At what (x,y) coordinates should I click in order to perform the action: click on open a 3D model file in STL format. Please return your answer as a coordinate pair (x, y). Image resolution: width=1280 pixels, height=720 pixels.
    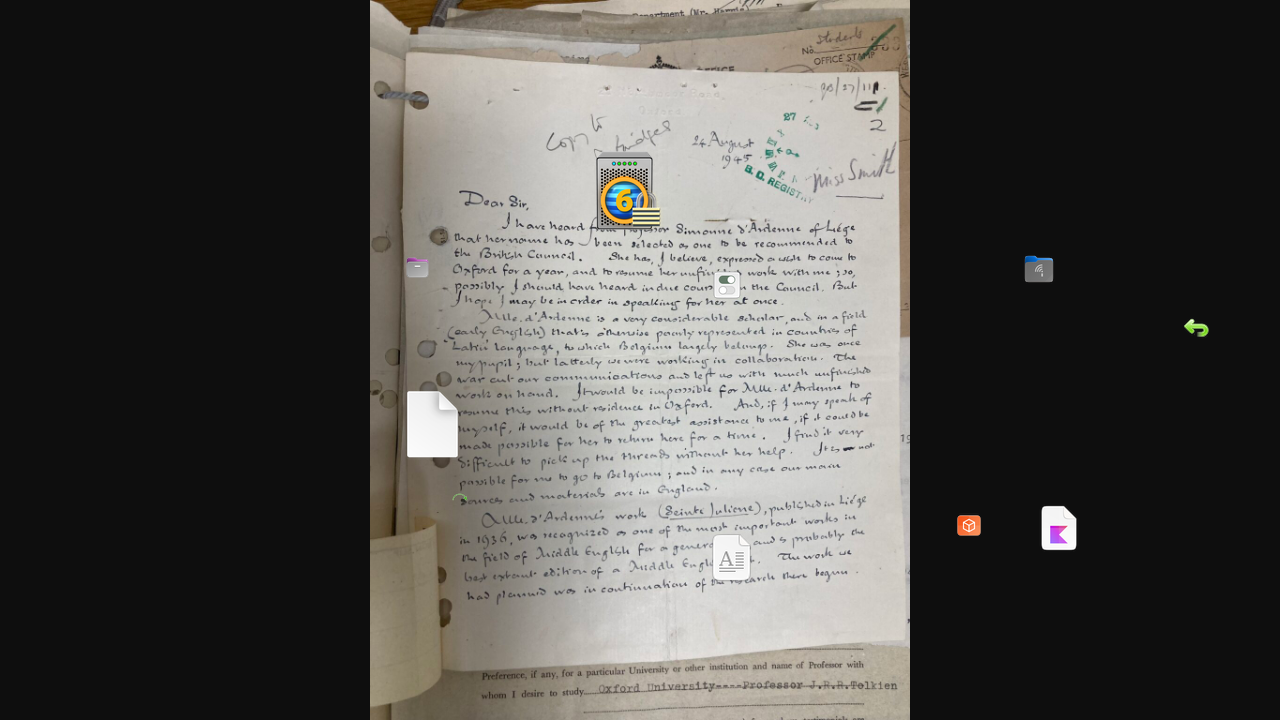
    Looking at the image, I should click on (969, 525).